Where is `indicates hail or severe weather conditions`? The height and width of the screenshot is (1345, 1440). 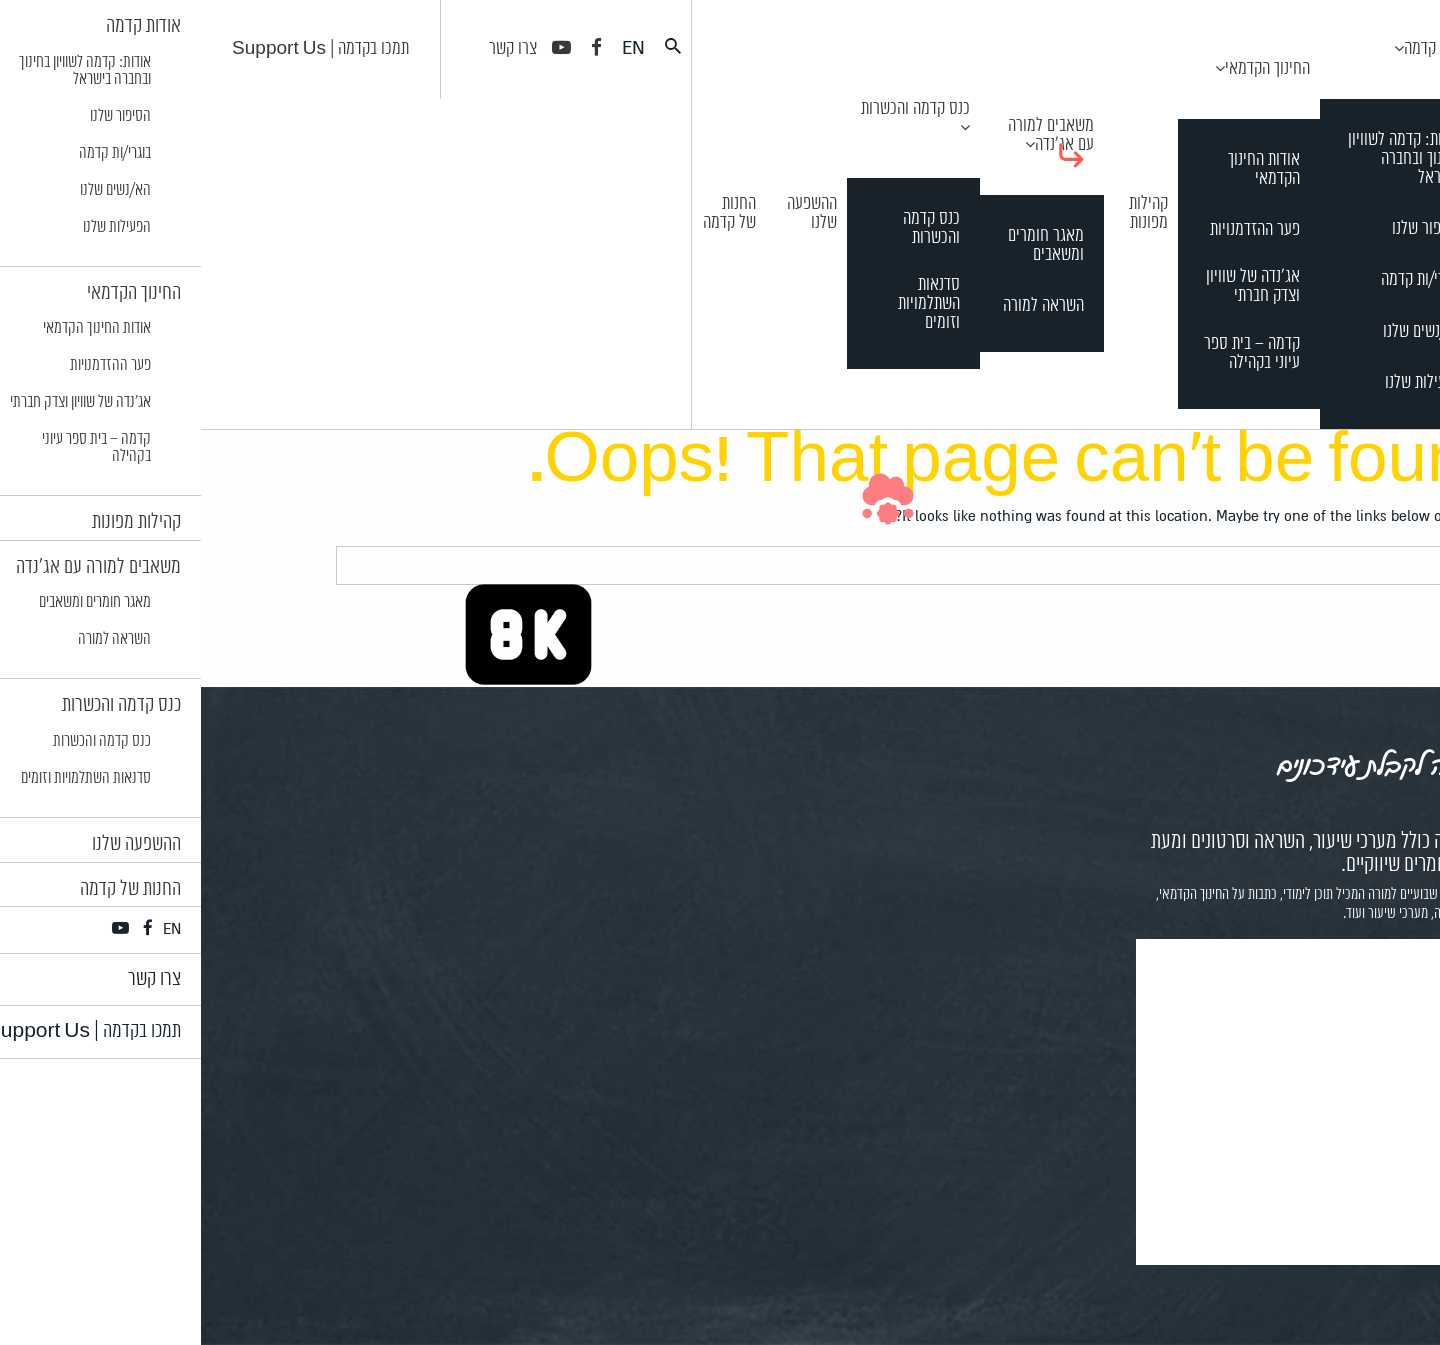
indicates hail or severe weather conditions is located at coordinates (888, 499).